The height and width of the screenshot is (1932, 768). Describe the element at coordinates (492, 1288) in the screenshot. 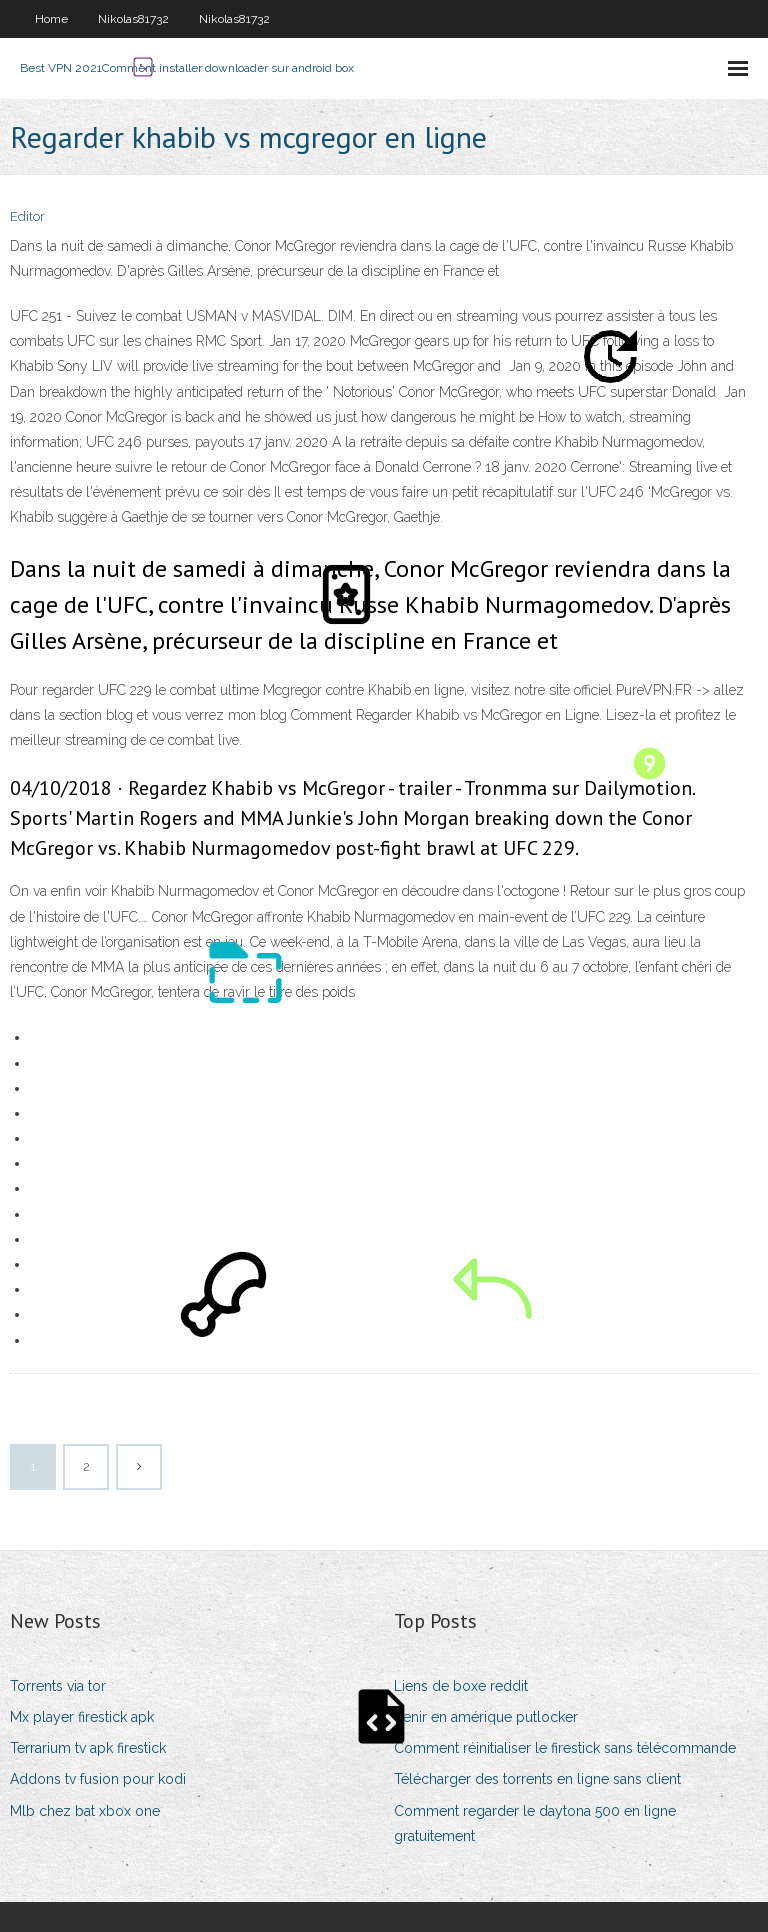

I see `reply to a message` at that location.